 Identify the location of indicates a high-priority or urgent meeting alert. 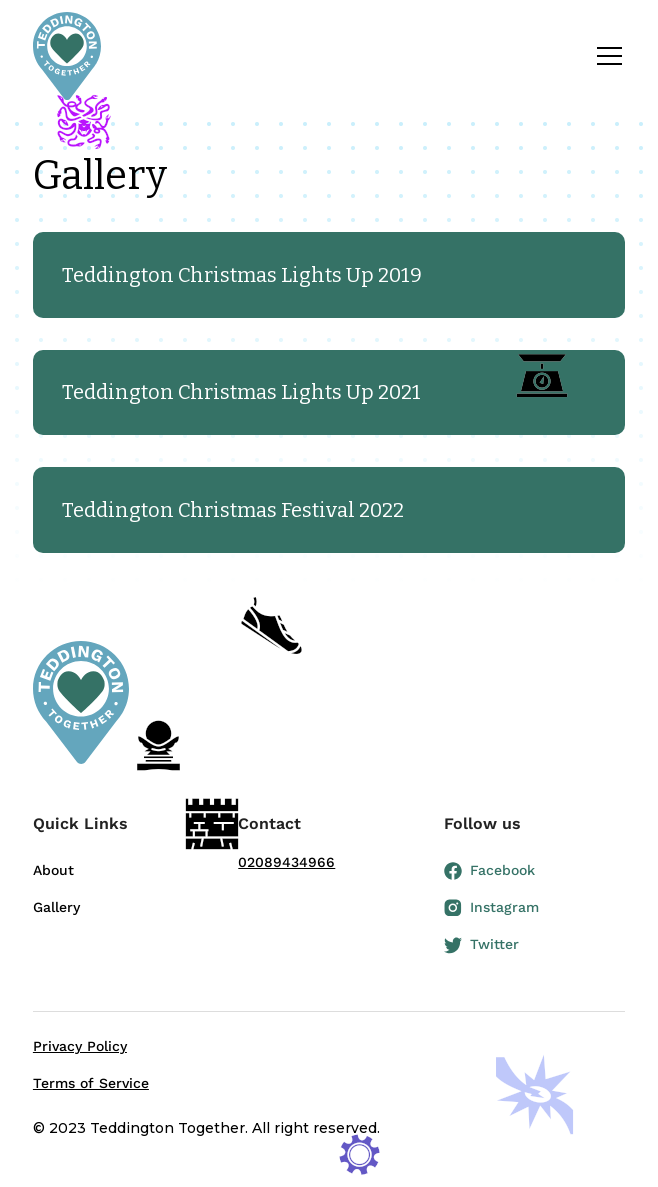
(534, 1095).